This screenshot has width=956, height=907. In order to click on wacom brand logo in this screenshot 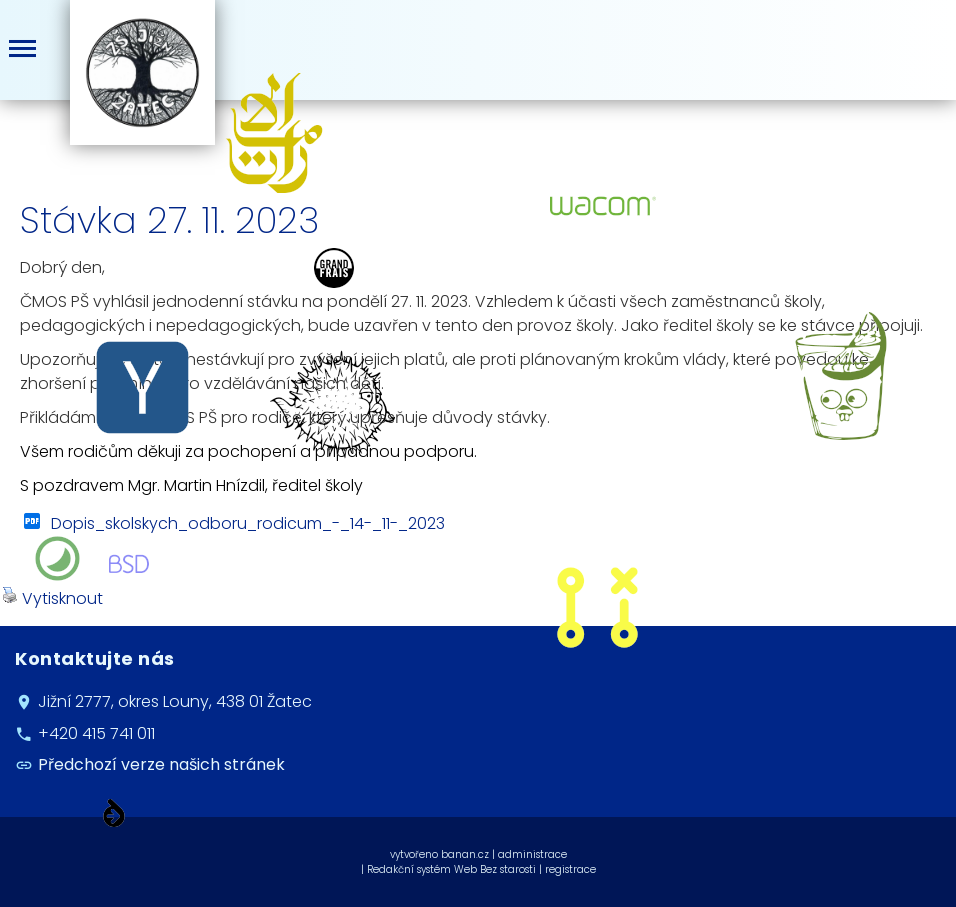, I will do `click(603, 206)`.